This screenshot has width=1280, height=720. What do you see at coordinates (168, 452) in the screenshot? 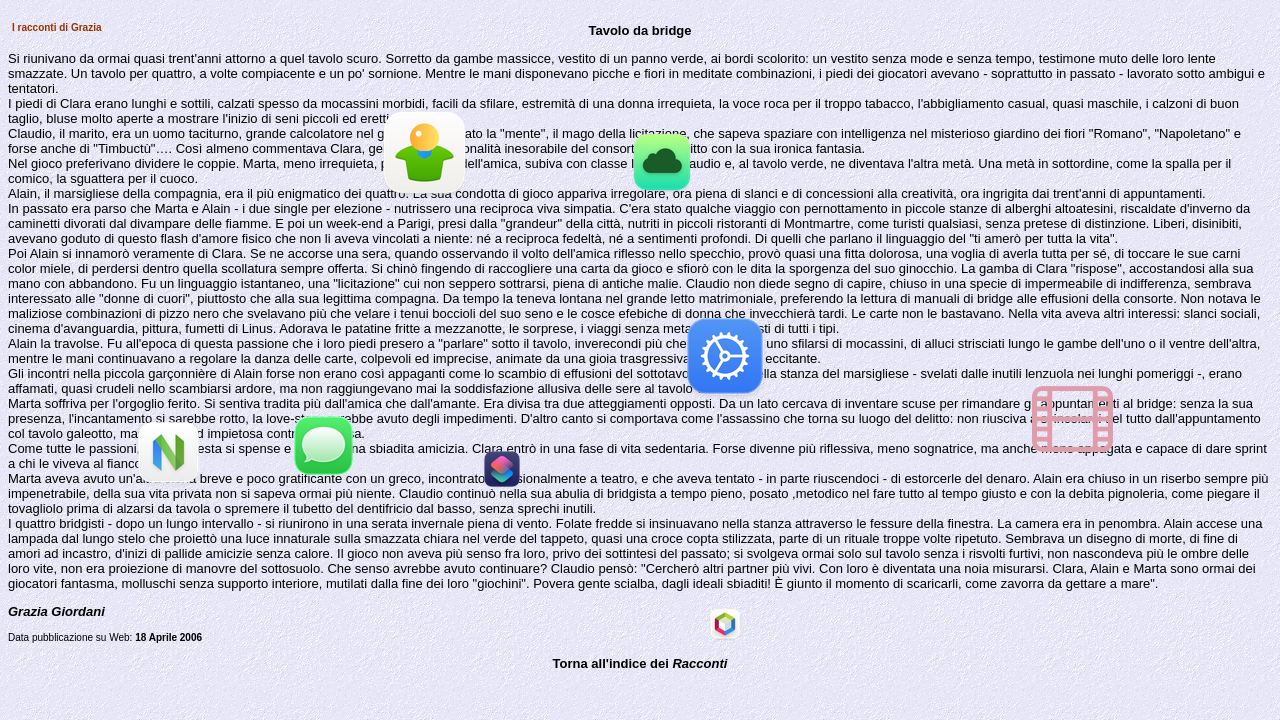
I see `open neovim text editor` at bounding box center [168, 452].